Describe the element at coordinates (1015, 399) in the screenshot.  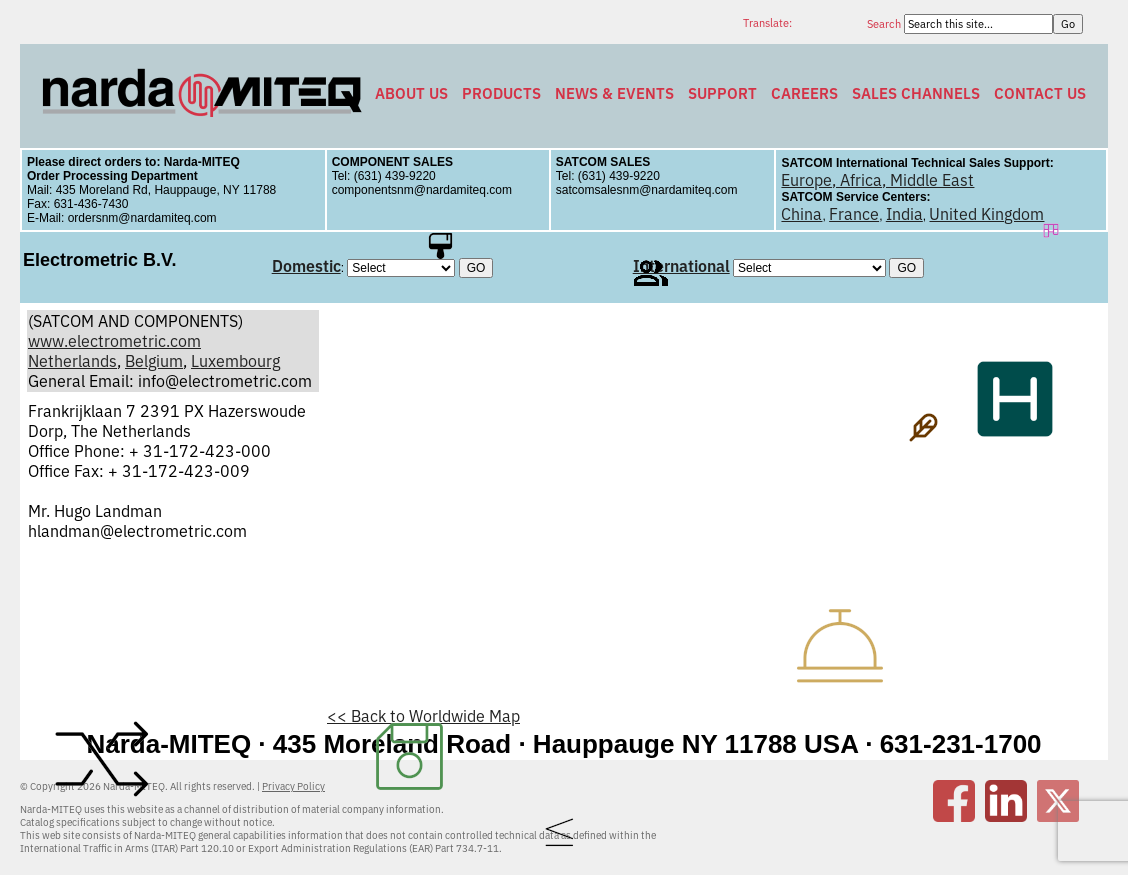
I see `format text as a heading` at that location.